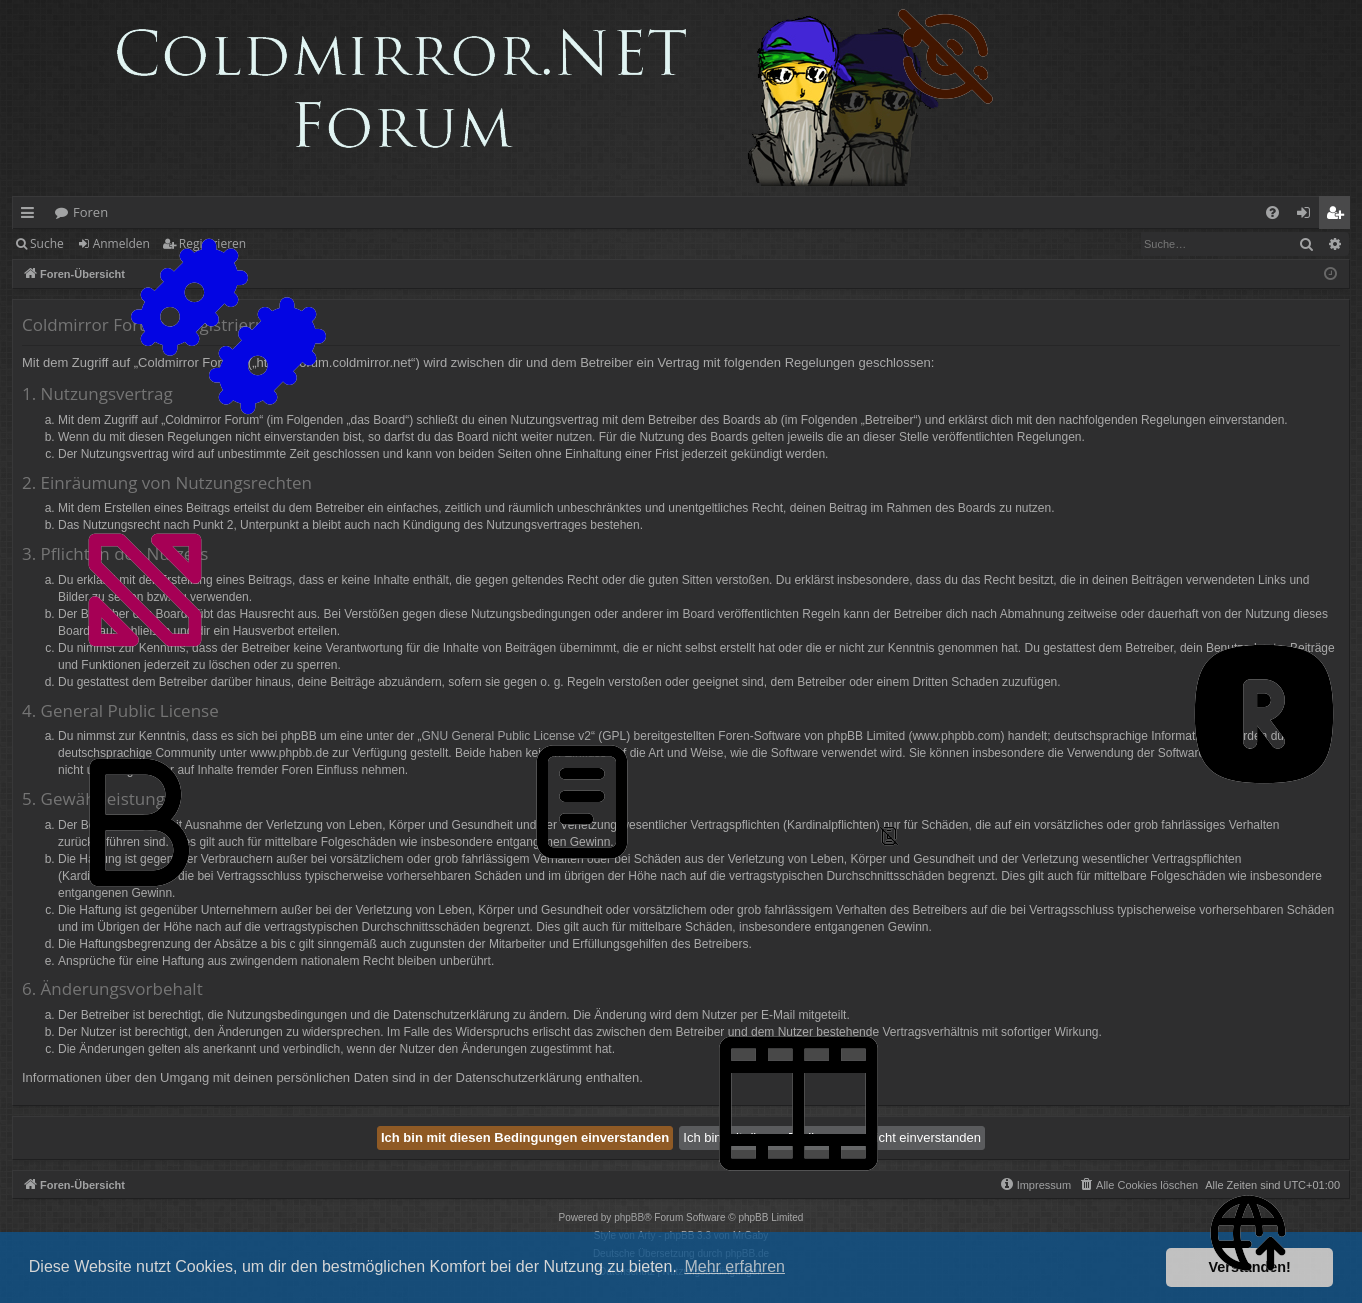  What do you see at coordinates (1248, 1233) in the screenshot?
I see `upload content to the web` at bounding box center [1248, 1233].